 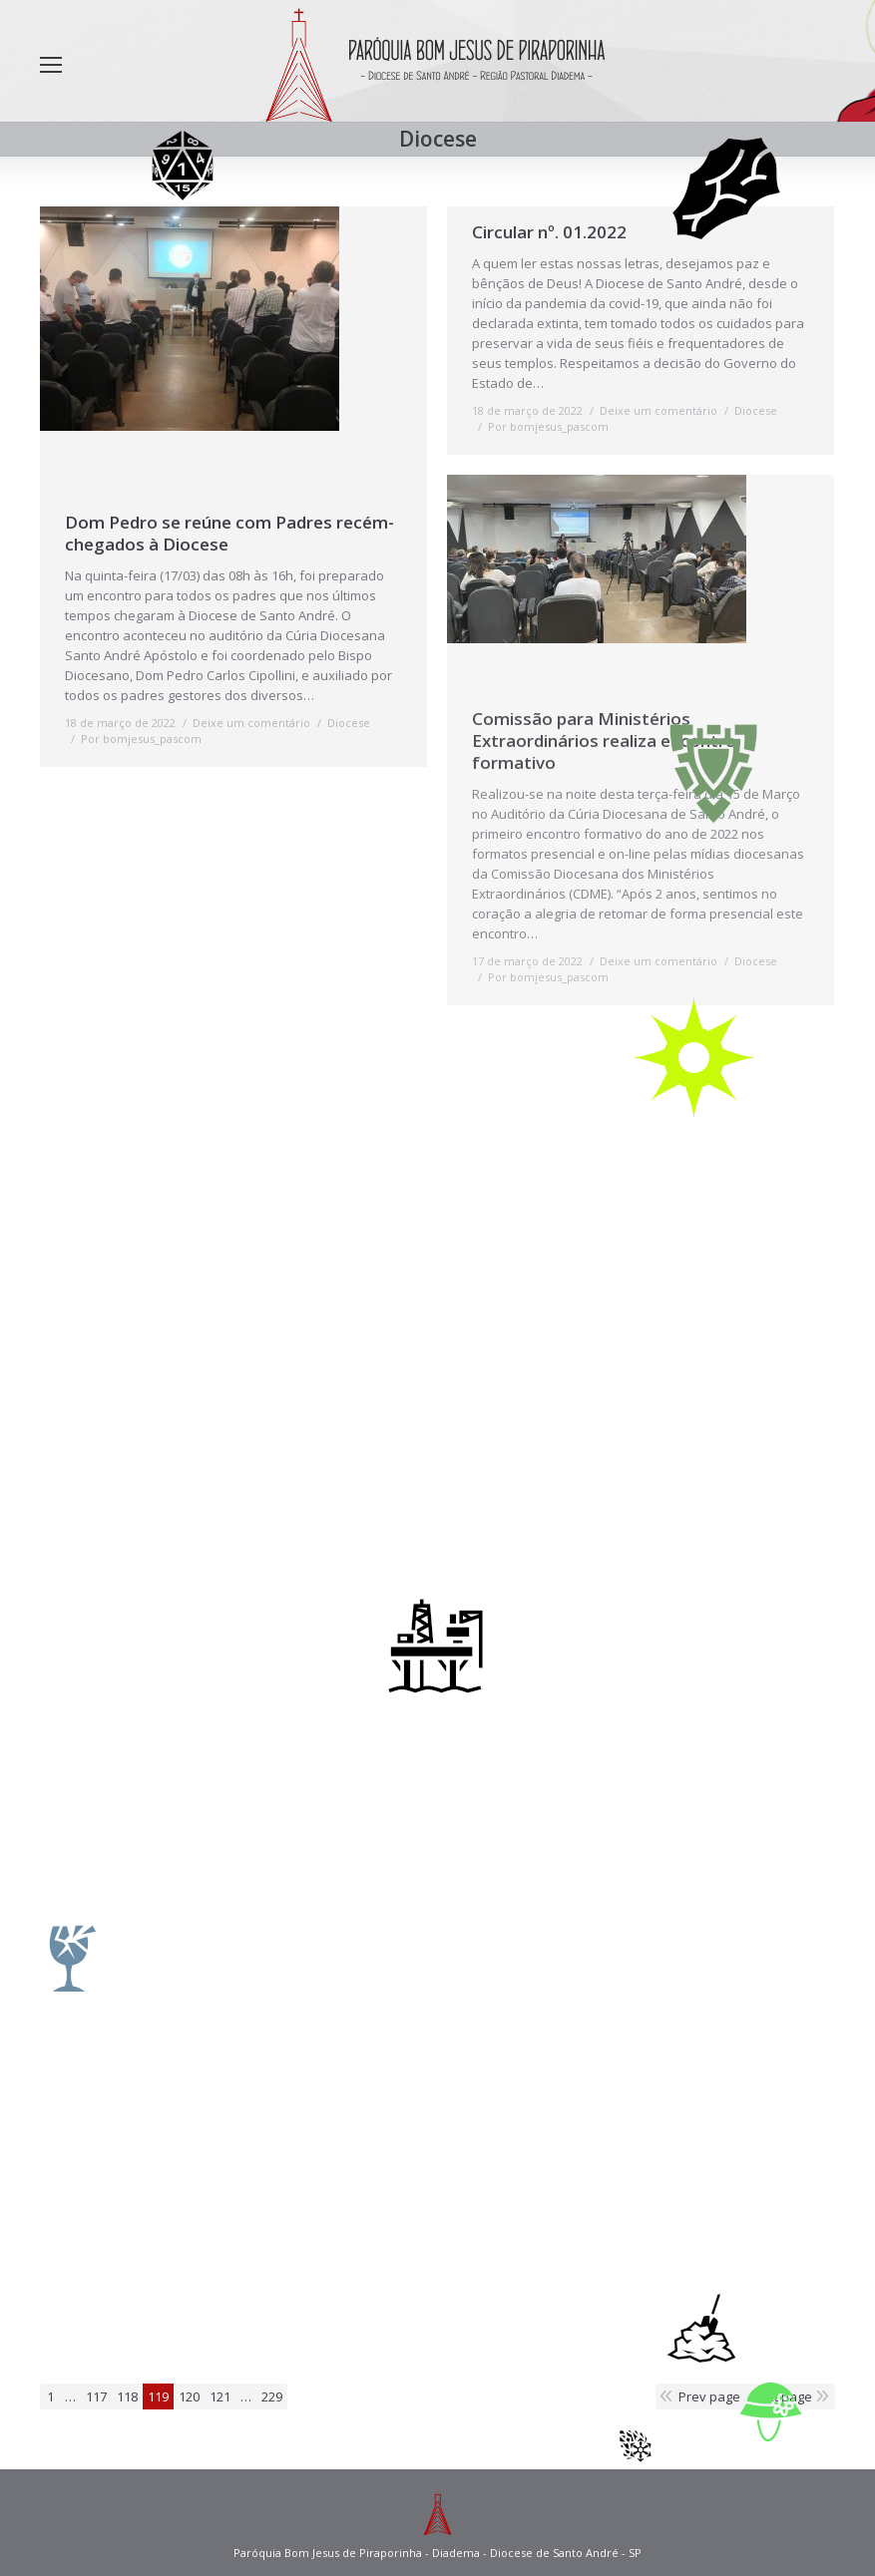 I want to click on select a flower hat accessory for your character, so click(x=770, y=2411).